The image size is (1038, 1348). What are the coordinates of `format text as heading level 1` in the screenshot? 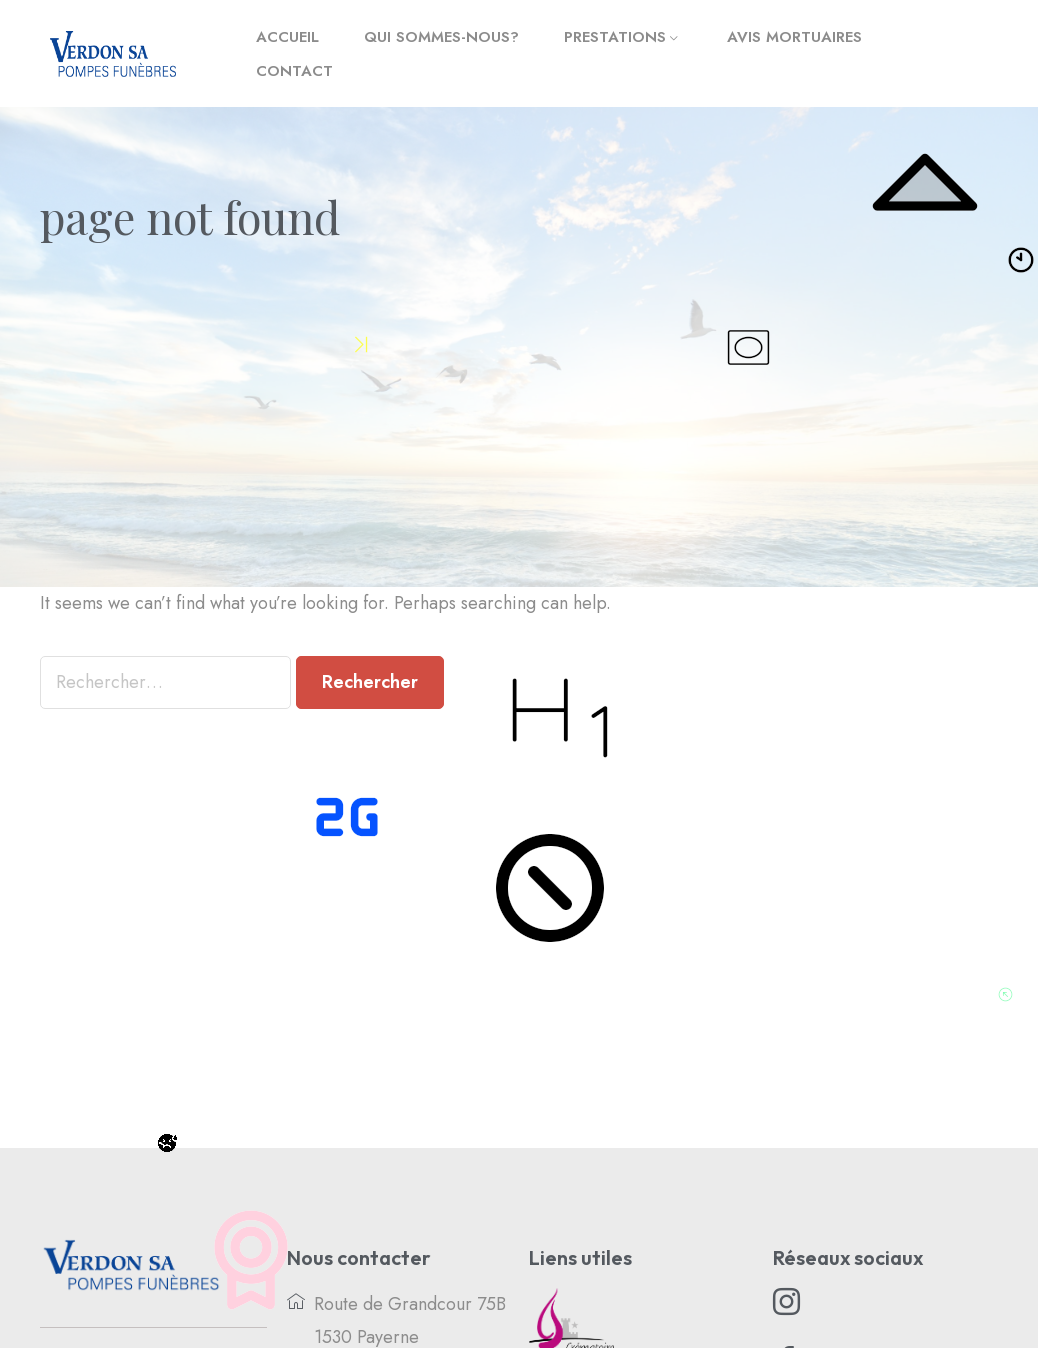 It's located at (558, 716).